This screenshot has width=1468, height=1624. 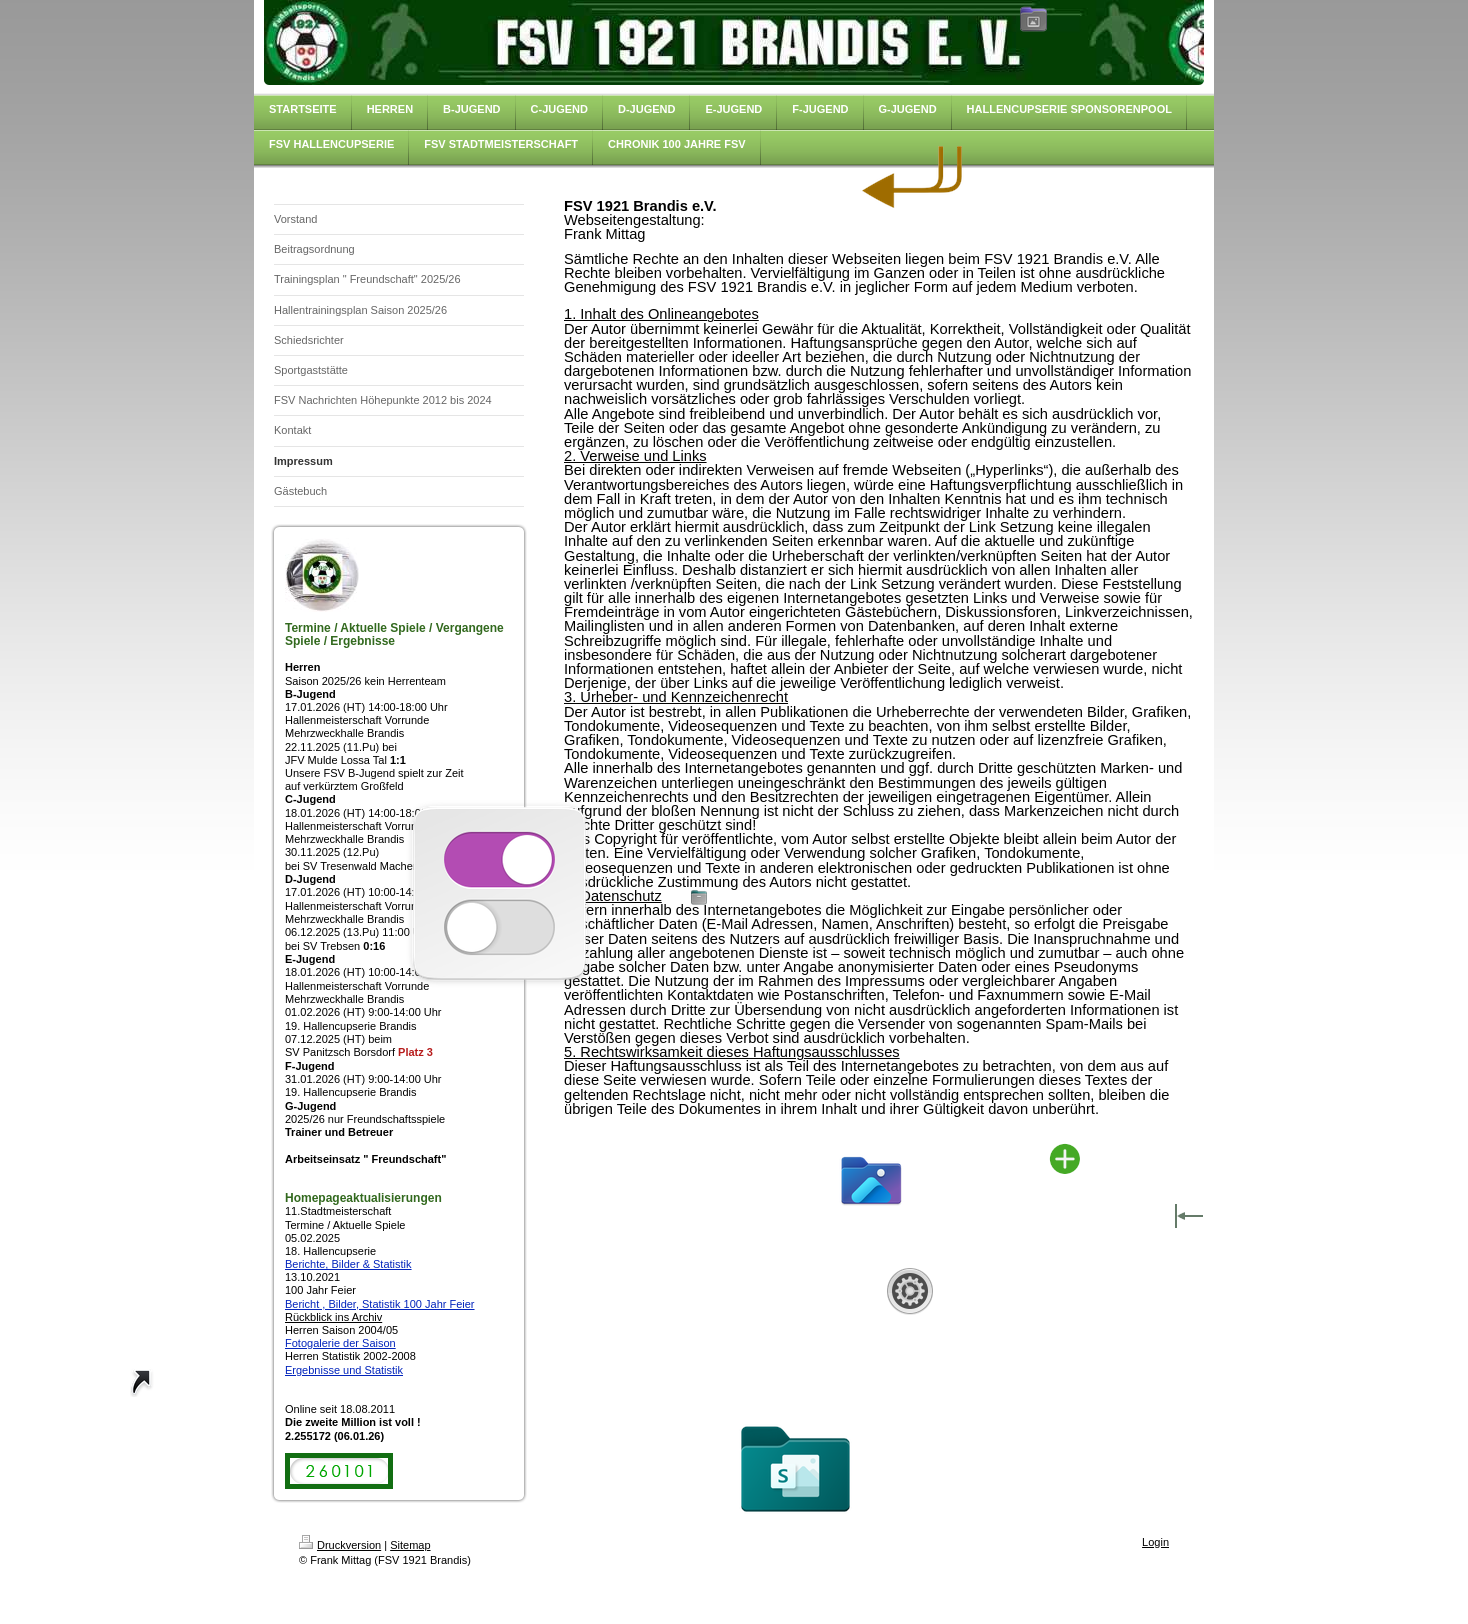 What do you see at coordinates (910, 1291) in the screenshot?
I see `open system preferences` at bounding box center [910, 1291].